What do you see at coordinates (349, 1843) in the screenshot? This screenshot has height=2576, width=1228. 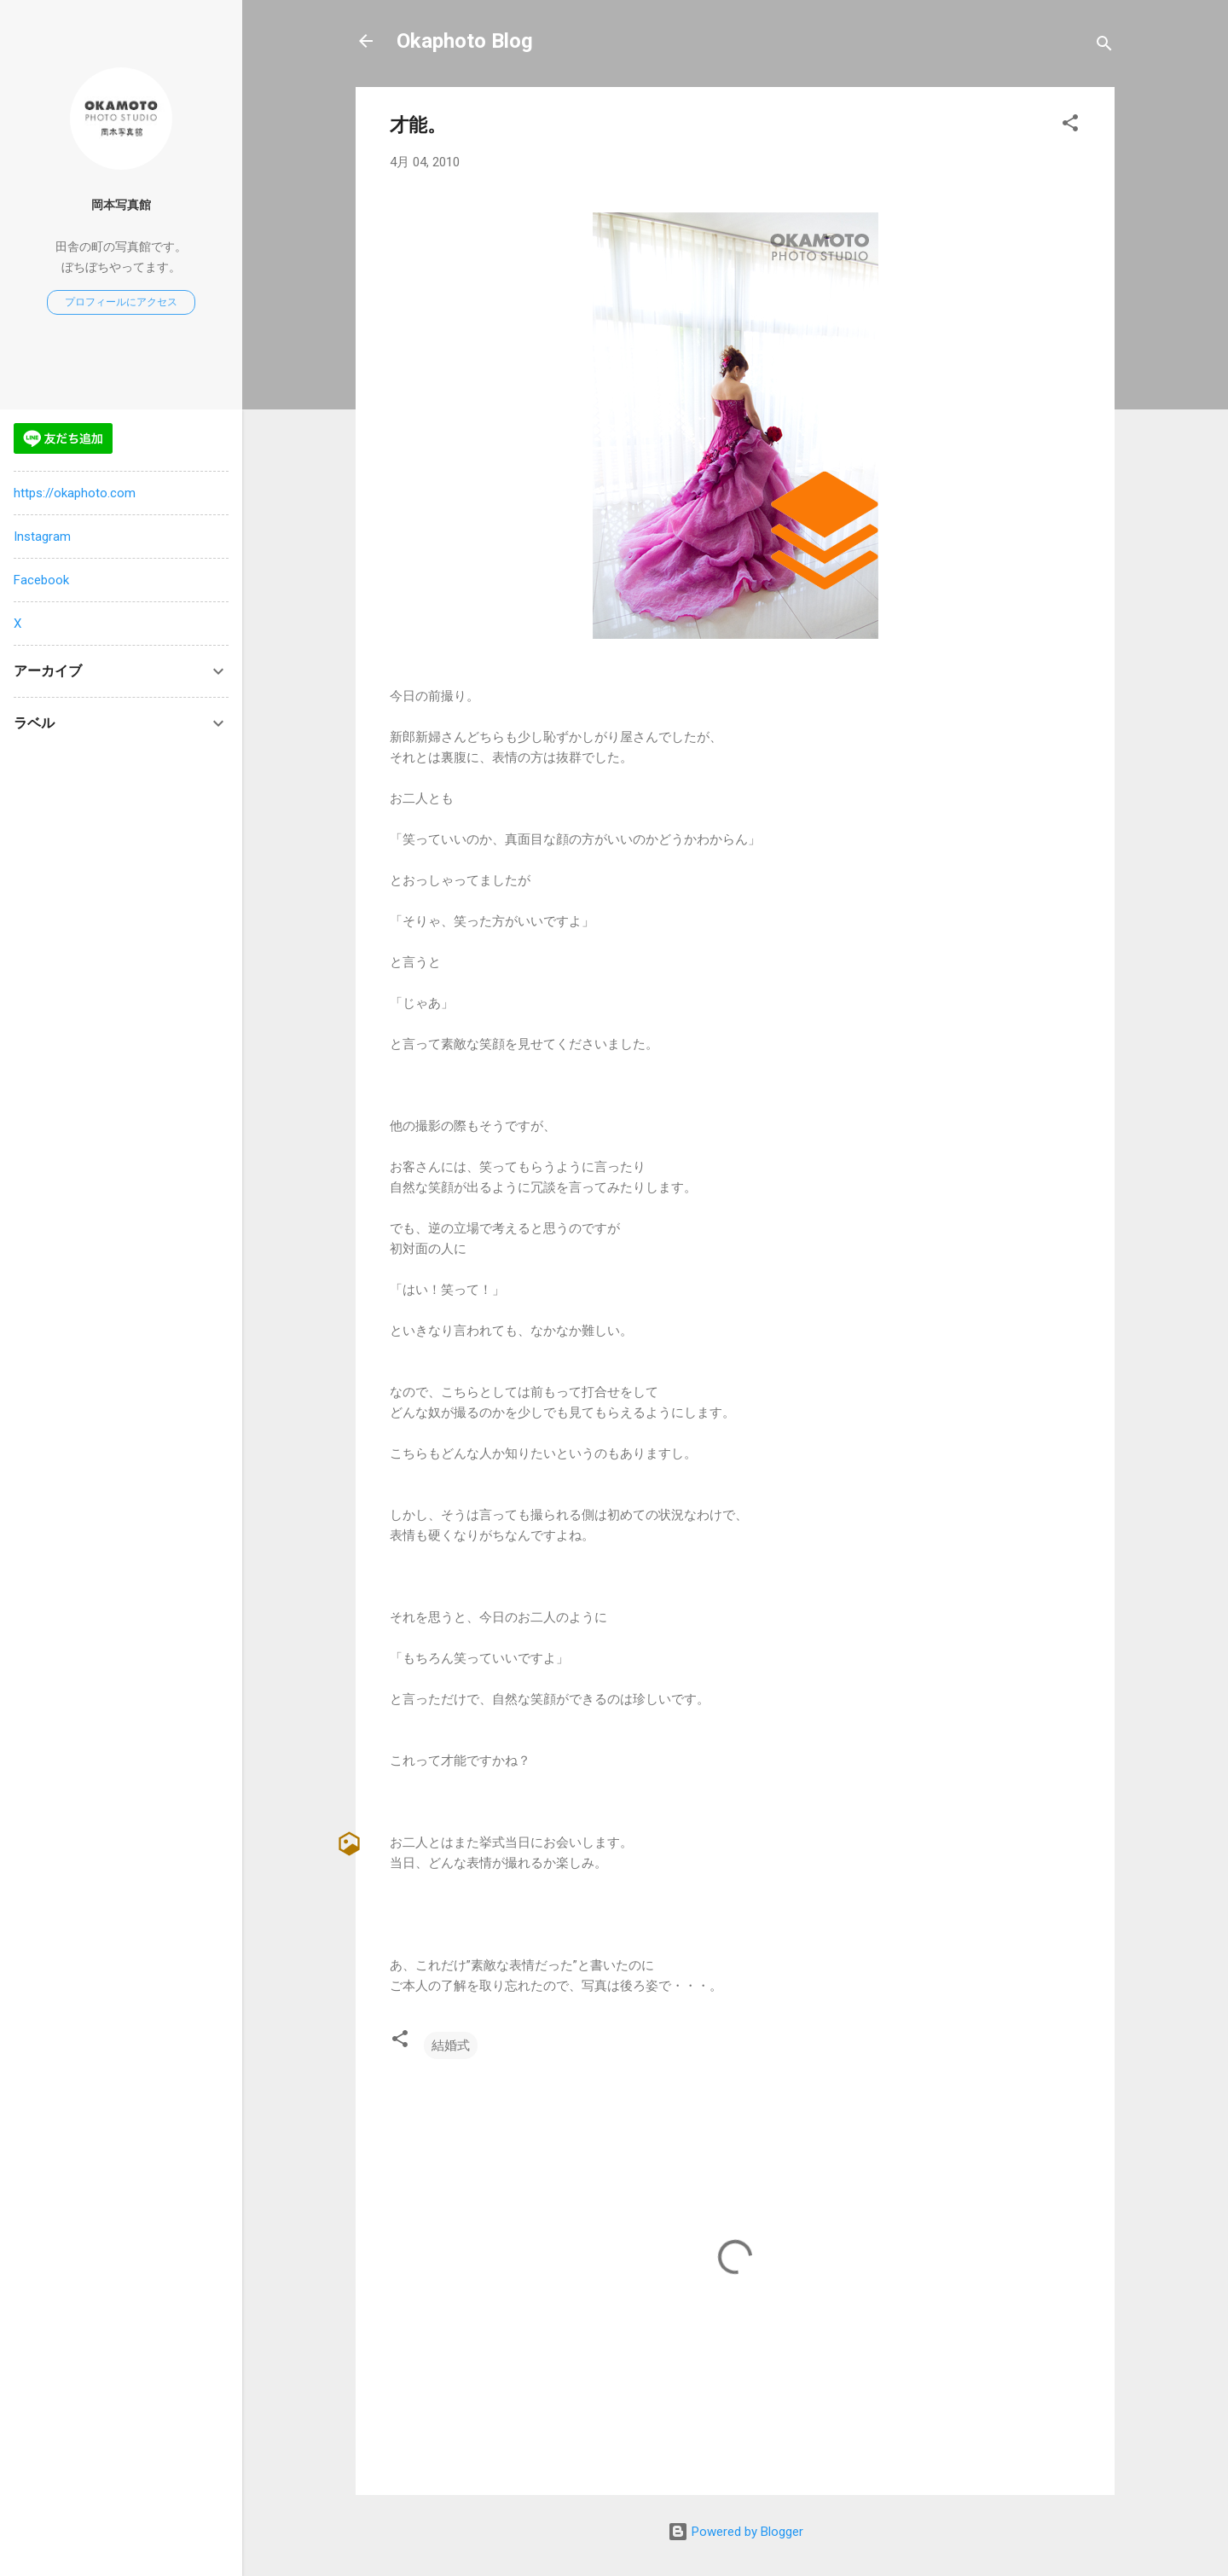 I see `view NFT collection or digital assets` at bounding box center [349, 1843].